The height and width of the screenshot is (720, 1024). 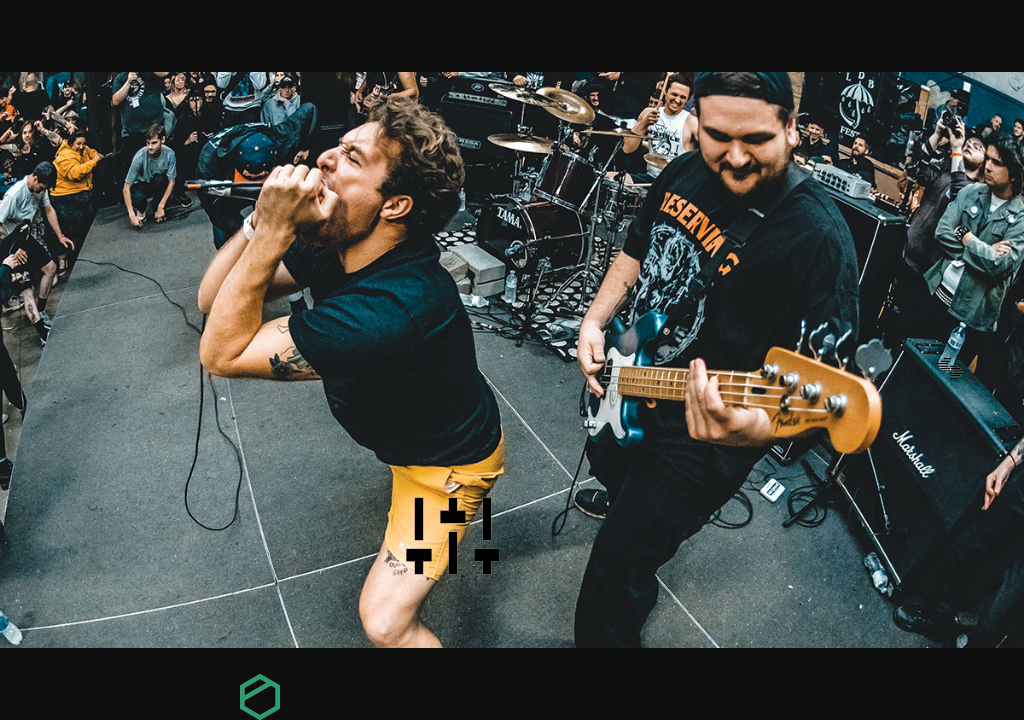 What do you see at coordinates (260, 697) in the screenshot?
I see `open Tresorit secure cloud storage` at bounding box center [260, 697].